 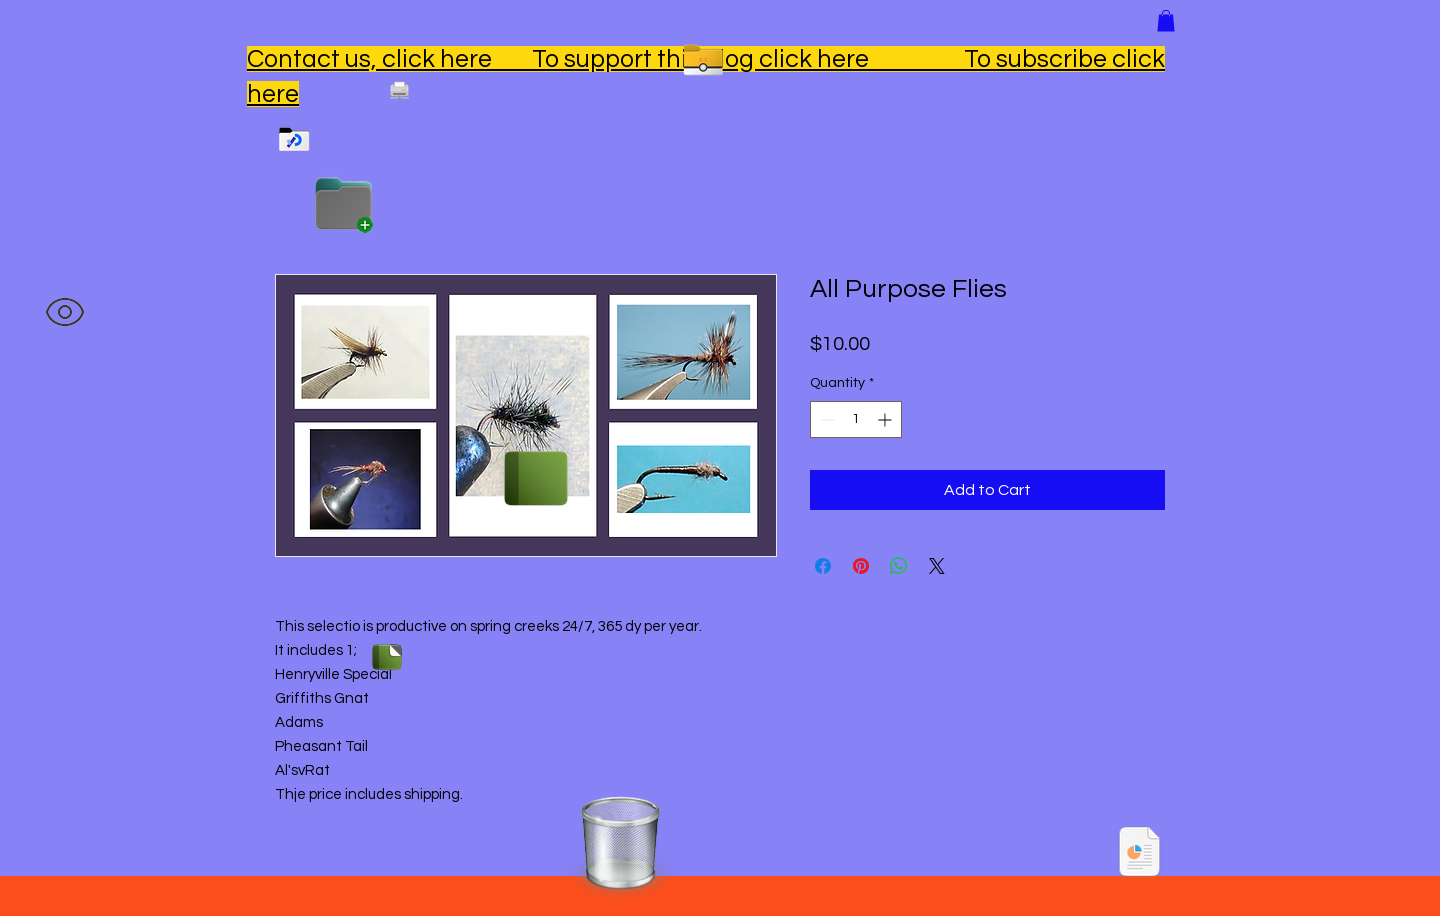 What do you see at coordinates (387, 656) in the screenshot?
I see `change desktop wallpaper settings` at bounding box center [387, 656].